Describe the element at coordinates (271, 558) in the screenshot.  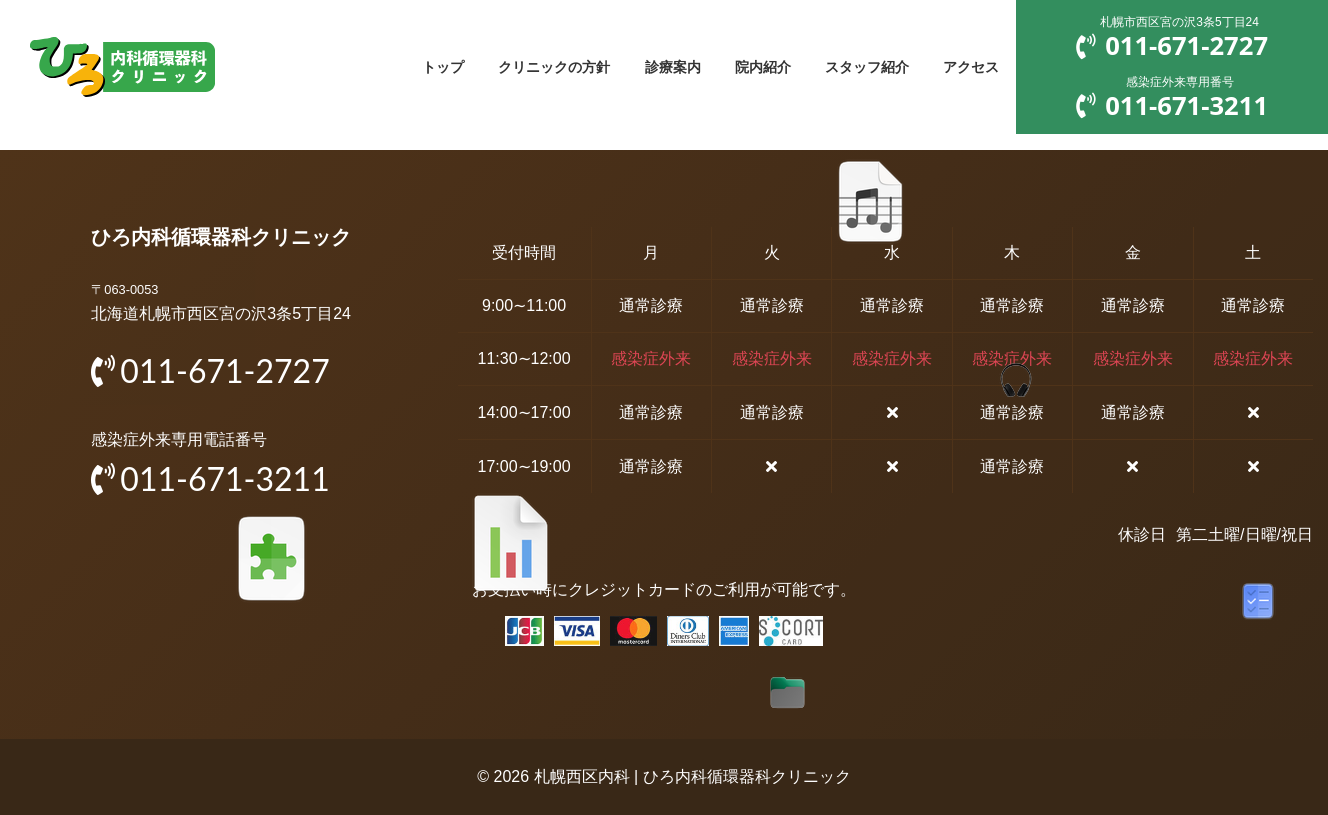
I see `an addon or extension file type` at that location.